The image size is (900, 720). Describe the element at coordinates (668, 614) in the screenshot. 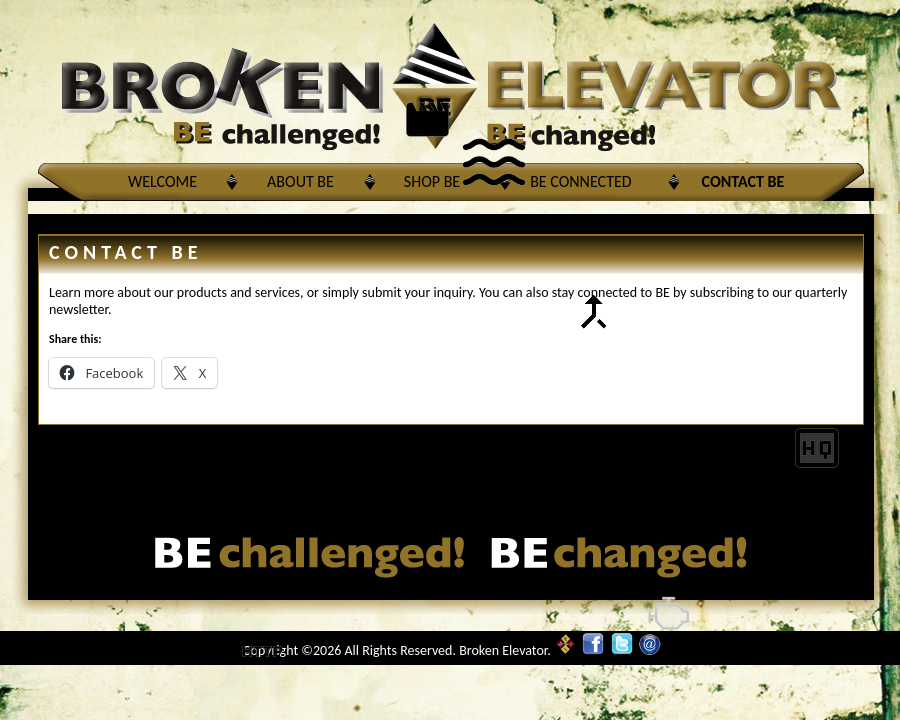

I see `view engine or vehicle diagnostics` at that location.